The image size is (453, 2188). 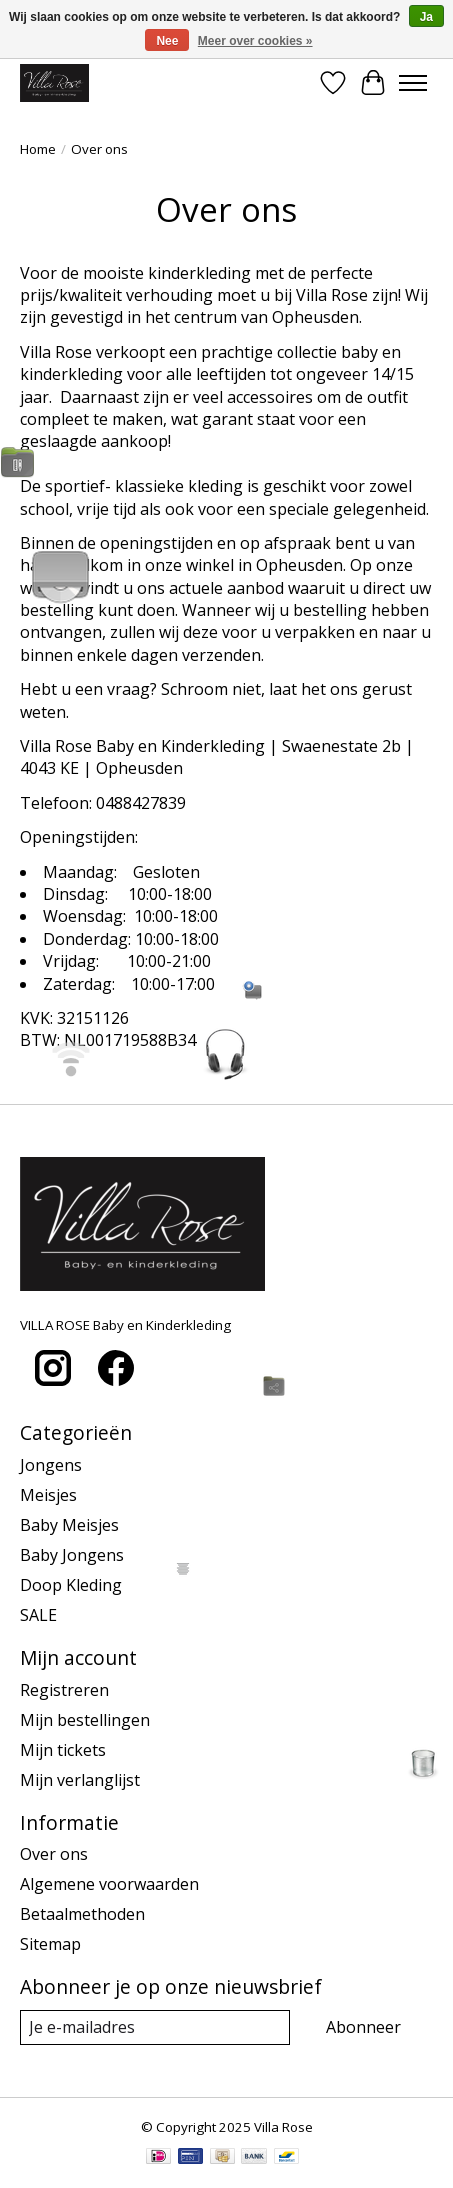 I want to click on center align text, so click(x=183, y=1569).